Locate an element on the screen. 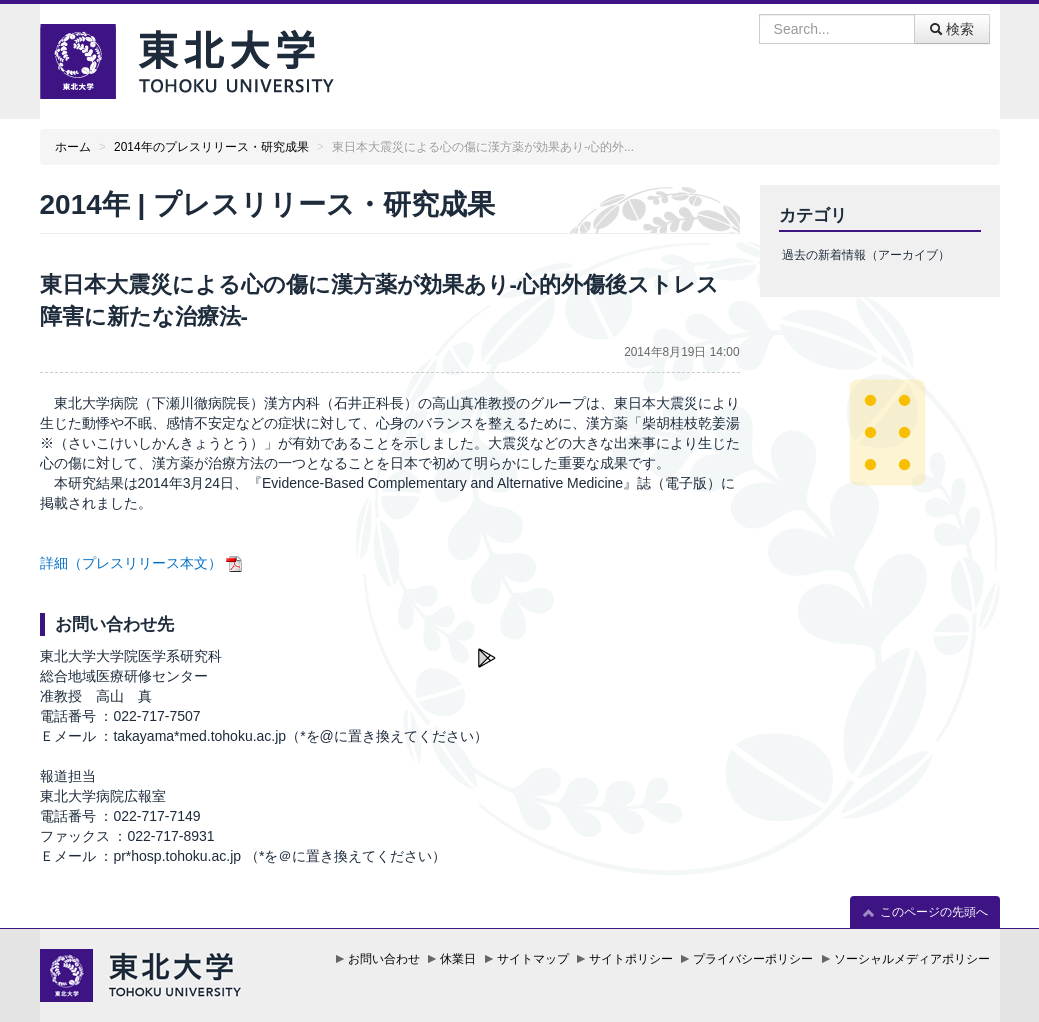 The image size is (1039, 1022). drag to reorder items in a list is located at coordinates (887, 432).